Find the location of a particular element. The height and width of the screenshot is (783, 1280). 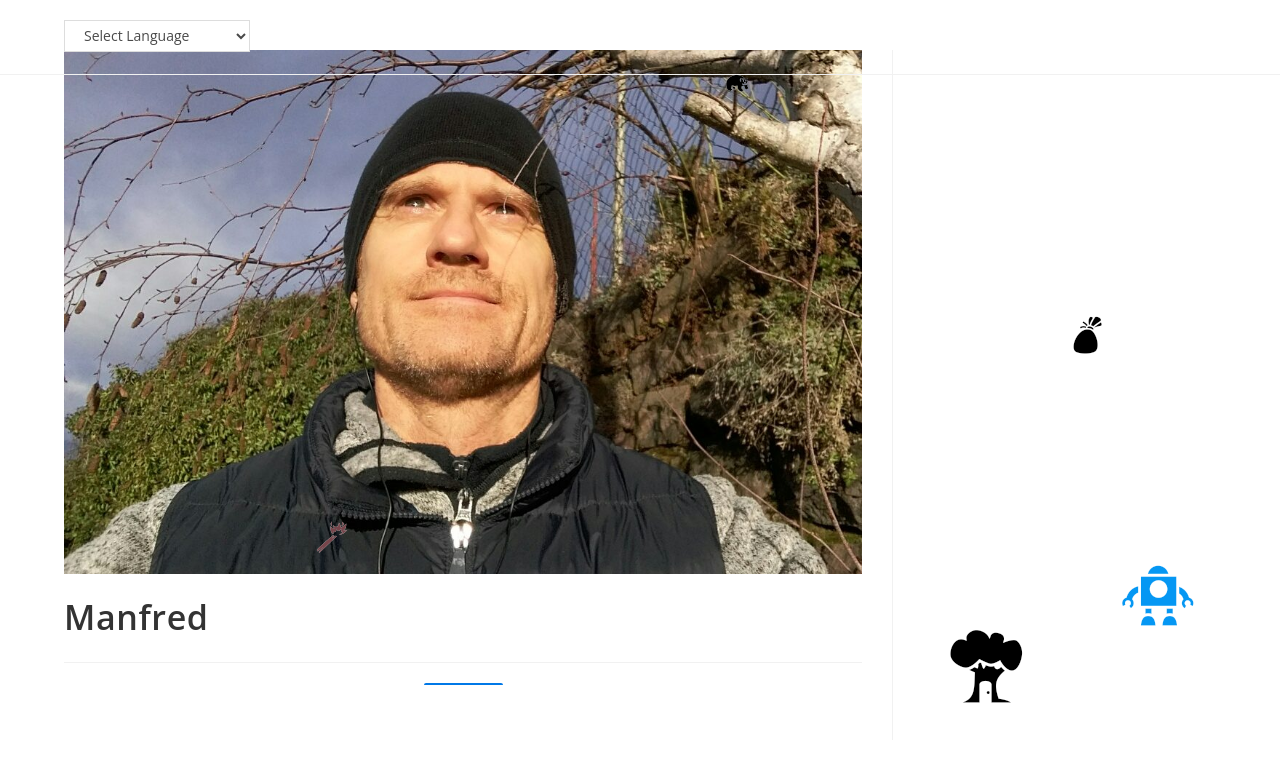

indicates a torch or light source item in inventory is located at coordinates (332, 537).